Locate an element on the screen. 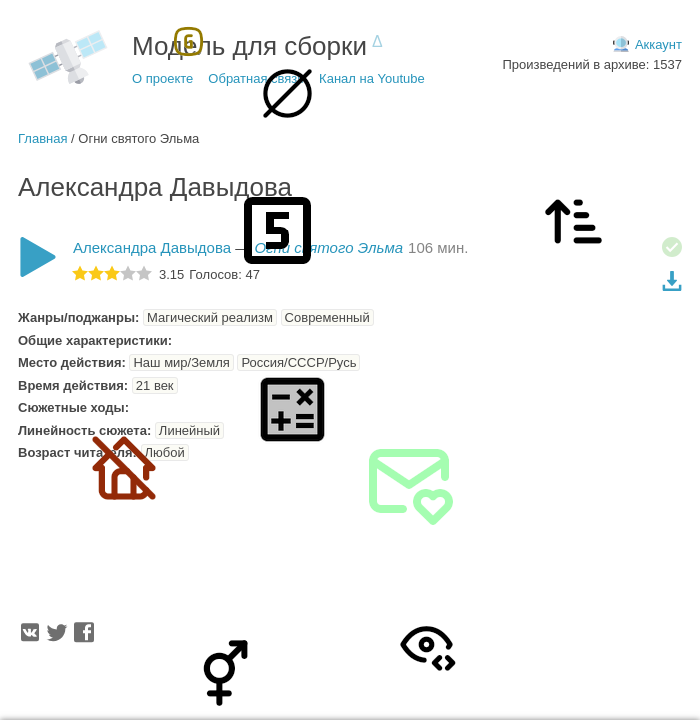 This screenshot has width=700, height=720. view favorite or loved emails is located at coordinates (409, 481).